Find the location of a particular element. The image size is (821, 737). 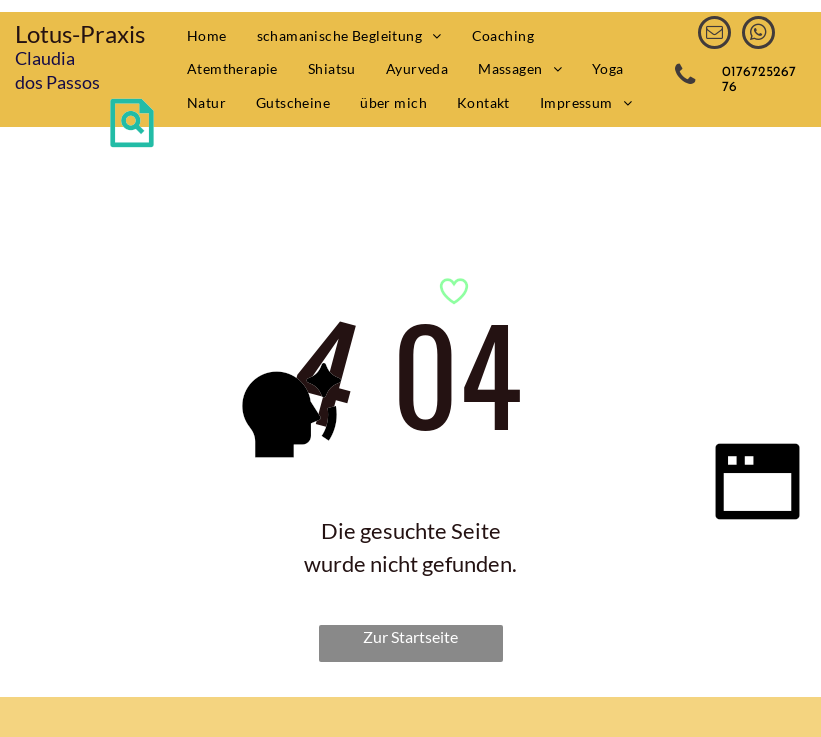

access speak ai voice assistant is located at coordinates (289, 414).